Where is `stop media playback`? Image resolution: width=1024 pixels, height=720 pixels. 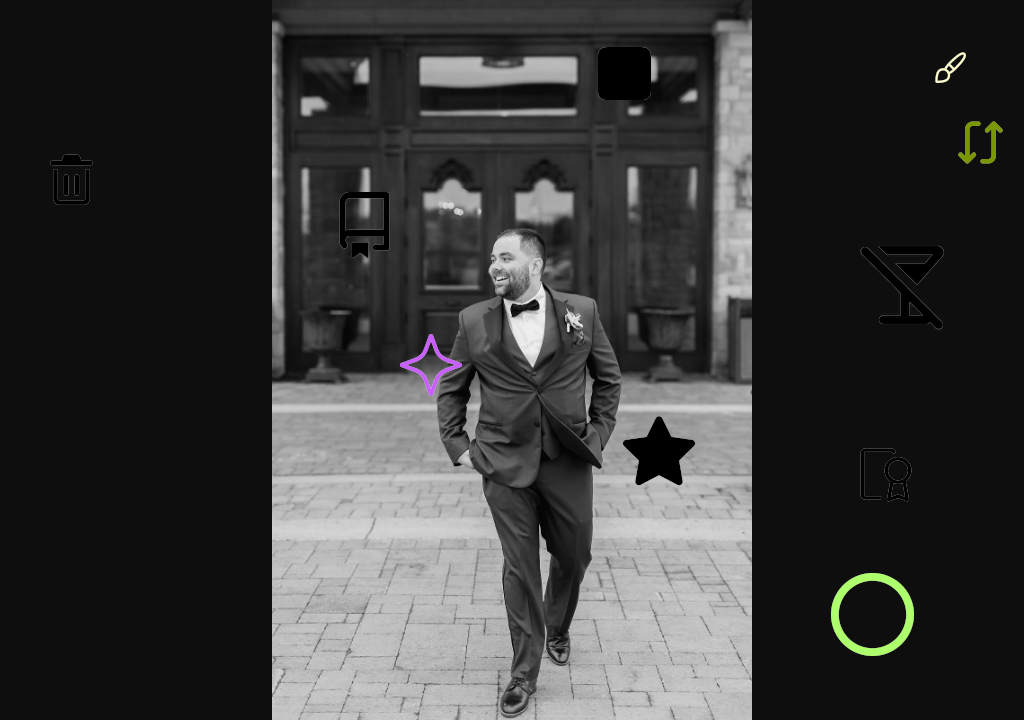 stop media playback is located at coordinates (624, 73).